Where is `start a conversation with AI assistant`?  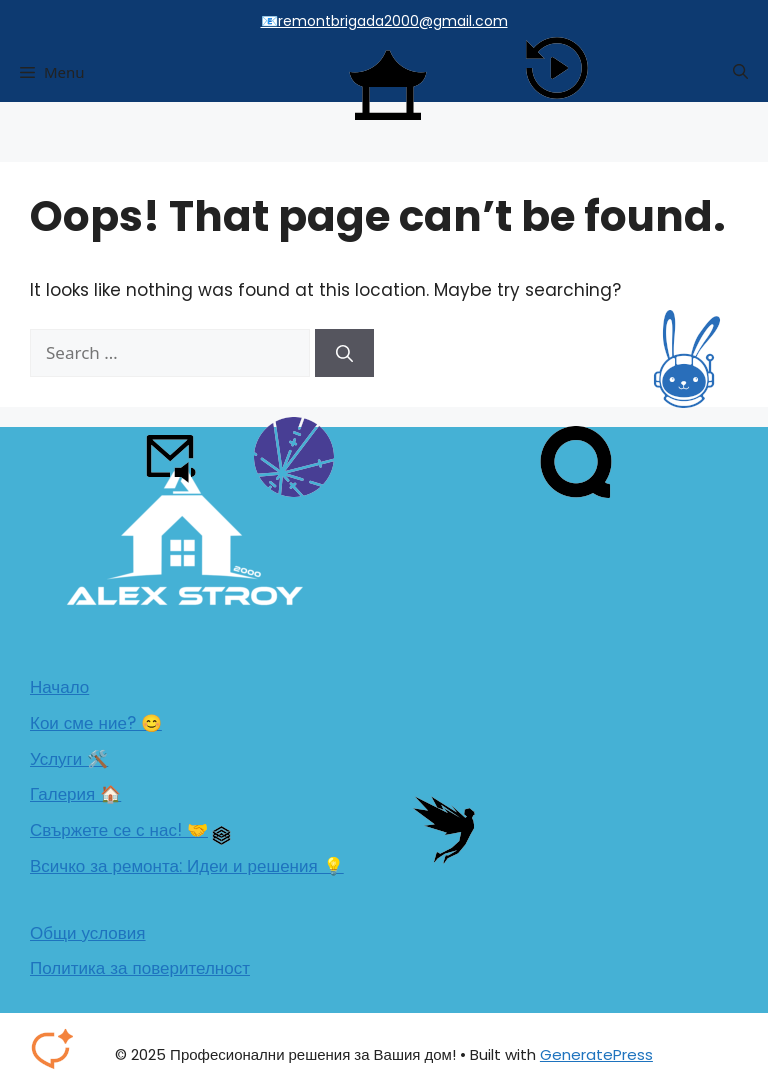
start a conversation with AI assistant is located at coordinates (50, 1049).